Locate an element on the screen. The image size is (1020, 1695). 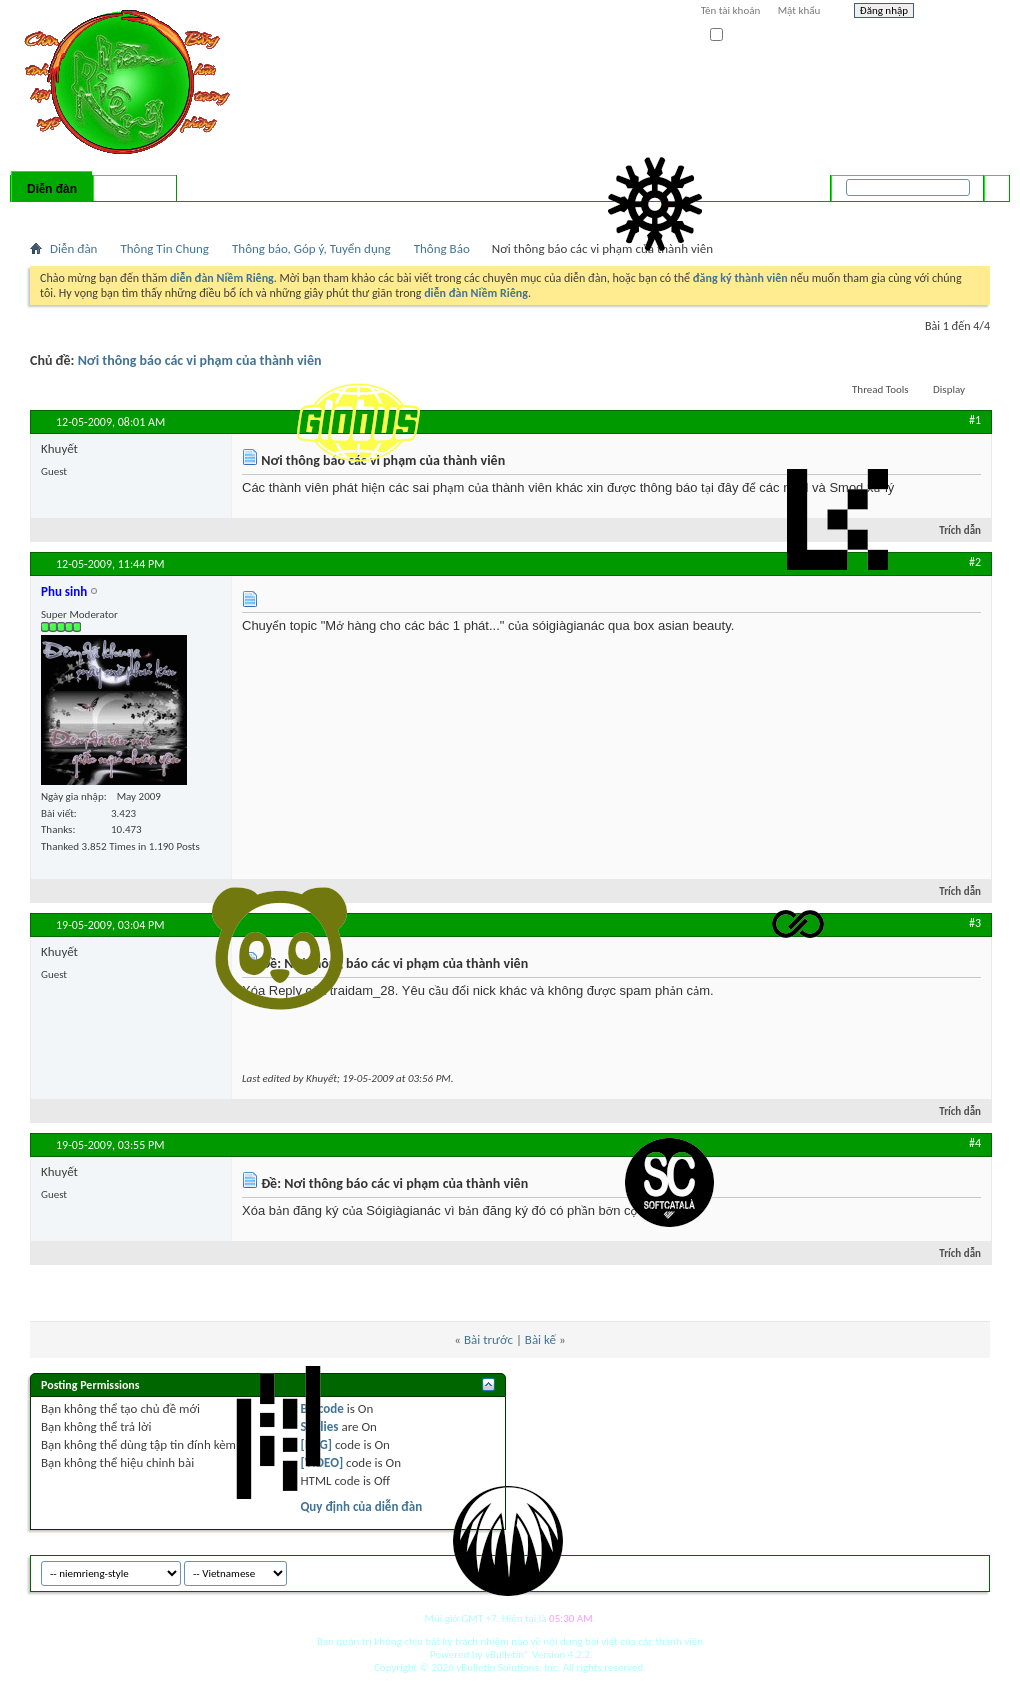
open Monica AI assistant is located at coordinates (279, 948).